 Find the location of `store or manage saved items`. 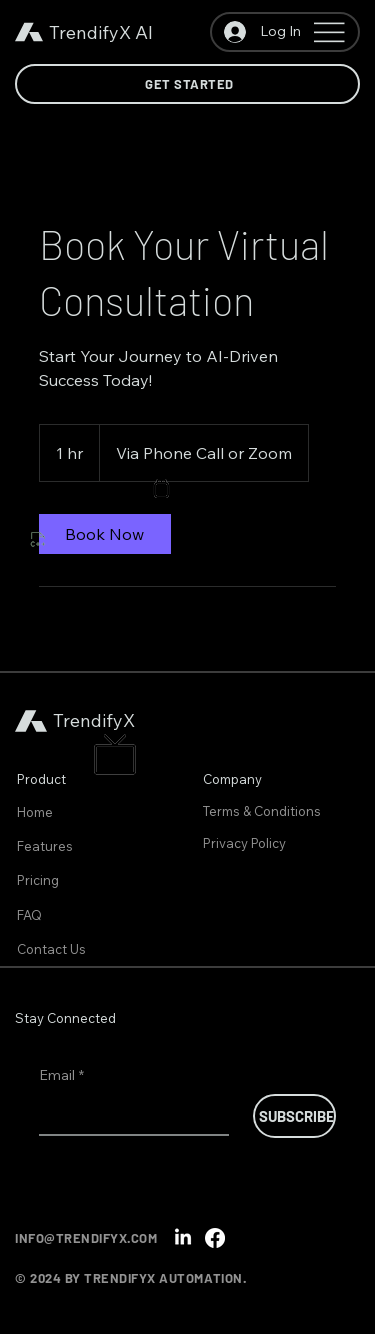

store or manage saved items is located at coordinates (161, 488).